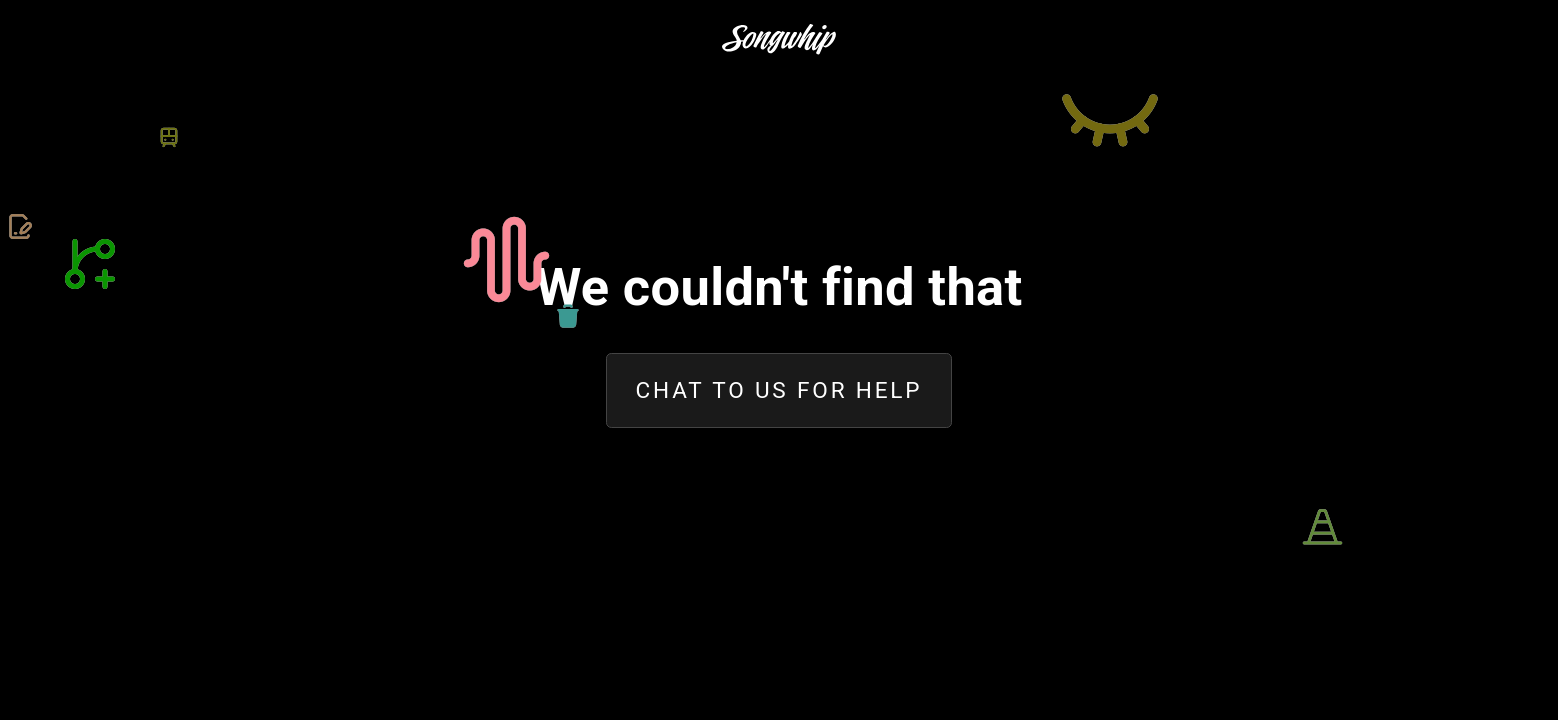 Image resolution: width=1558 pixels, height=720 pixels. I want to click on view tram or light rail transit options, so click(169, 137).